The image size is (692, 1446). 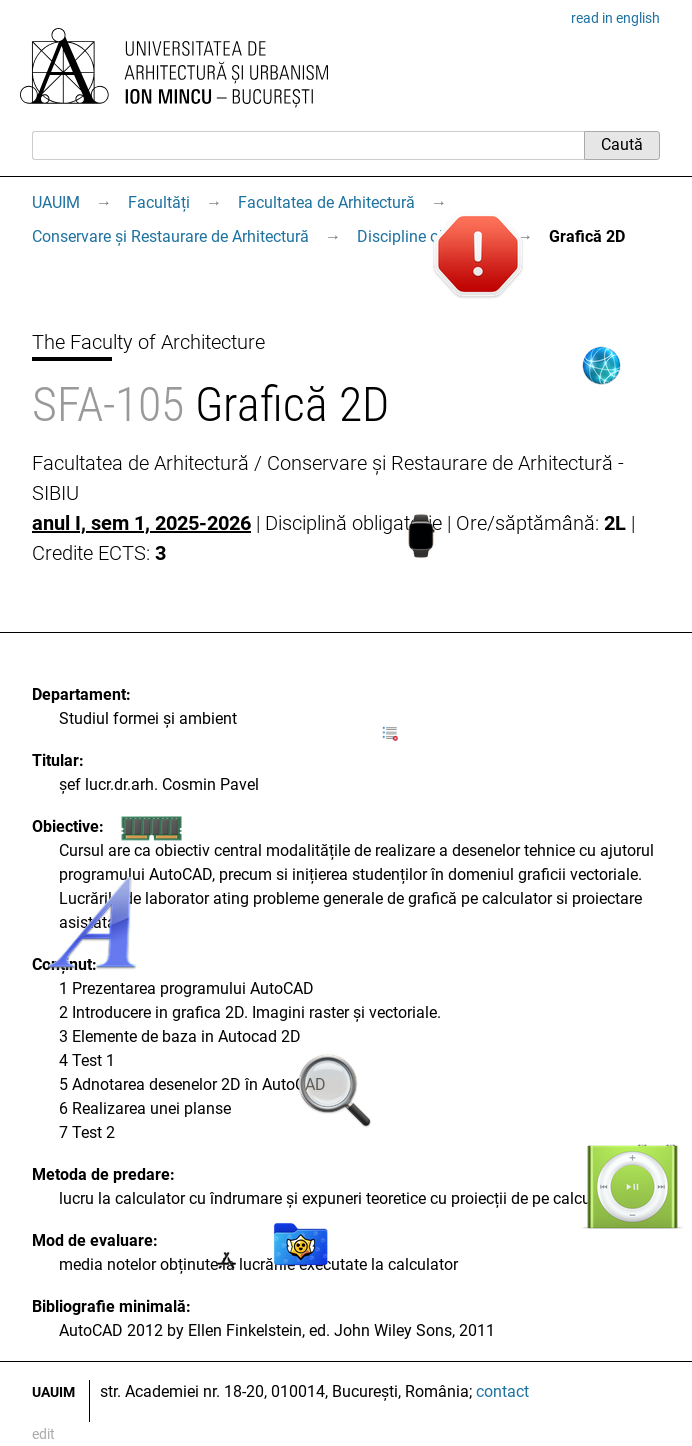 I want to click on open spotlight search preferences, so click(x=334, y=1090).